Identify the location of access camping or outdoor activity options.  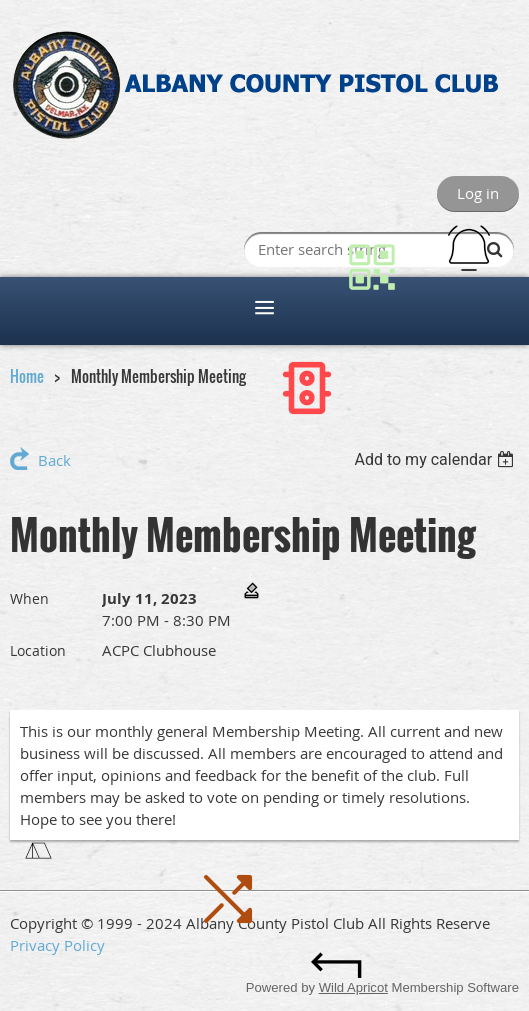
(38, 851).